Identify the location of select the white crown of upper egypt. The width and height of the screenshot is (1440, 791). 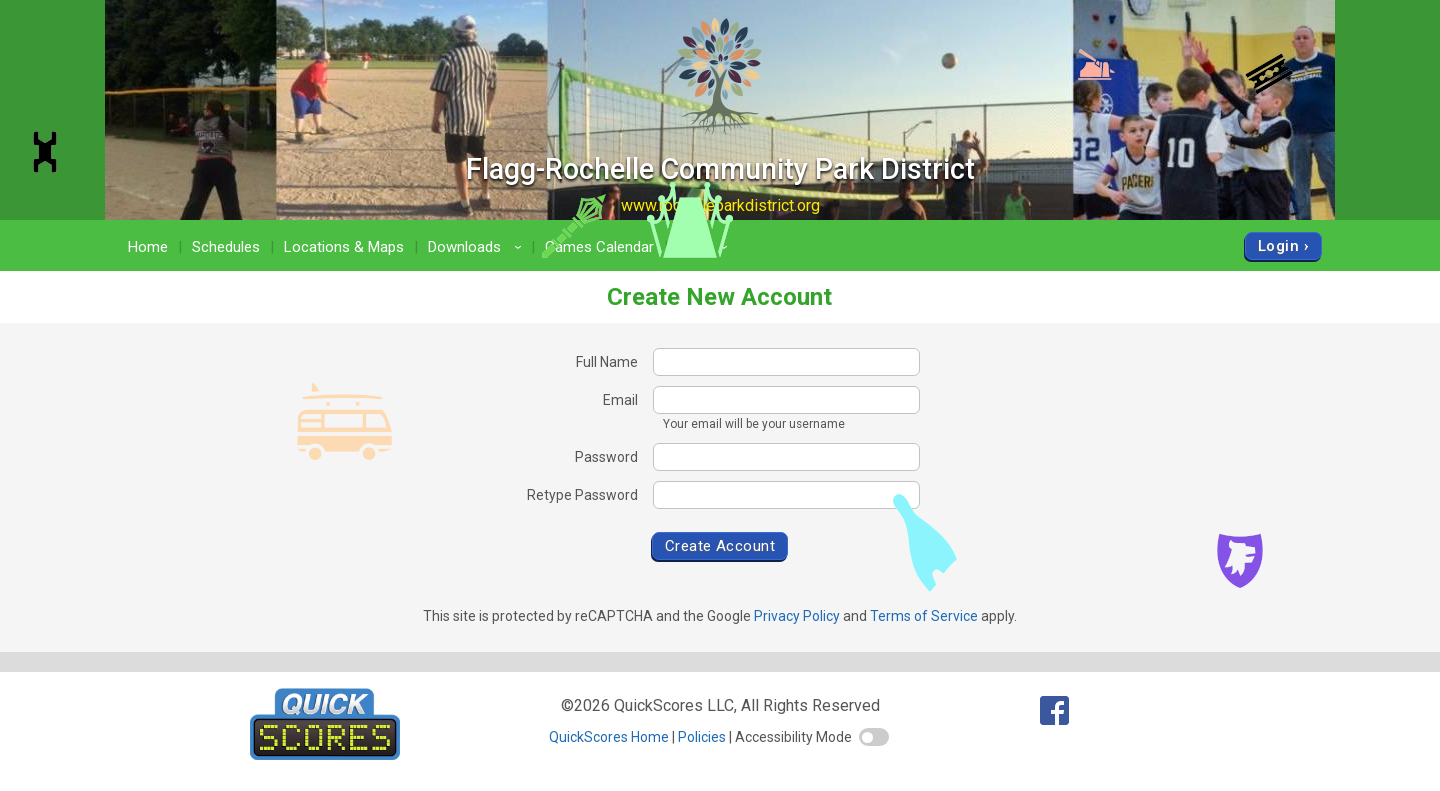
(925, 543).